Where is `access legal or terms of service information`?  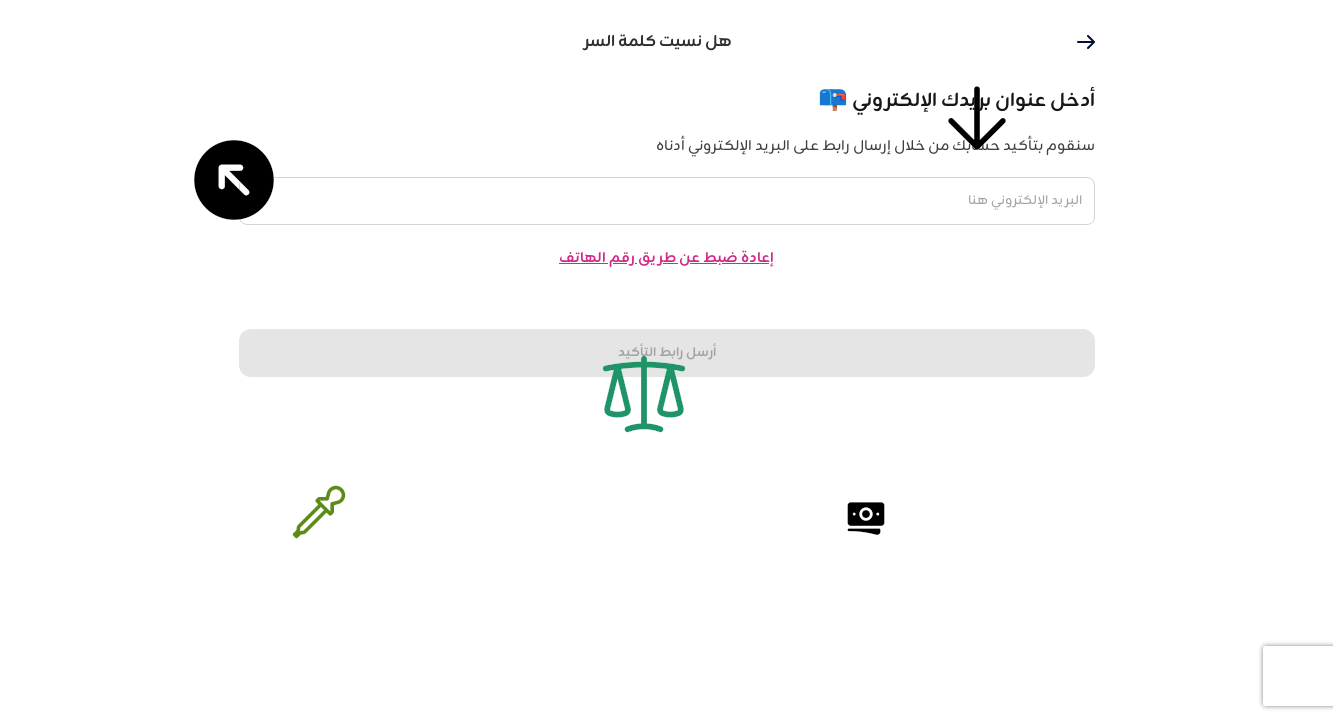
access legal or terms of service information is located at coordinates (644, 394).